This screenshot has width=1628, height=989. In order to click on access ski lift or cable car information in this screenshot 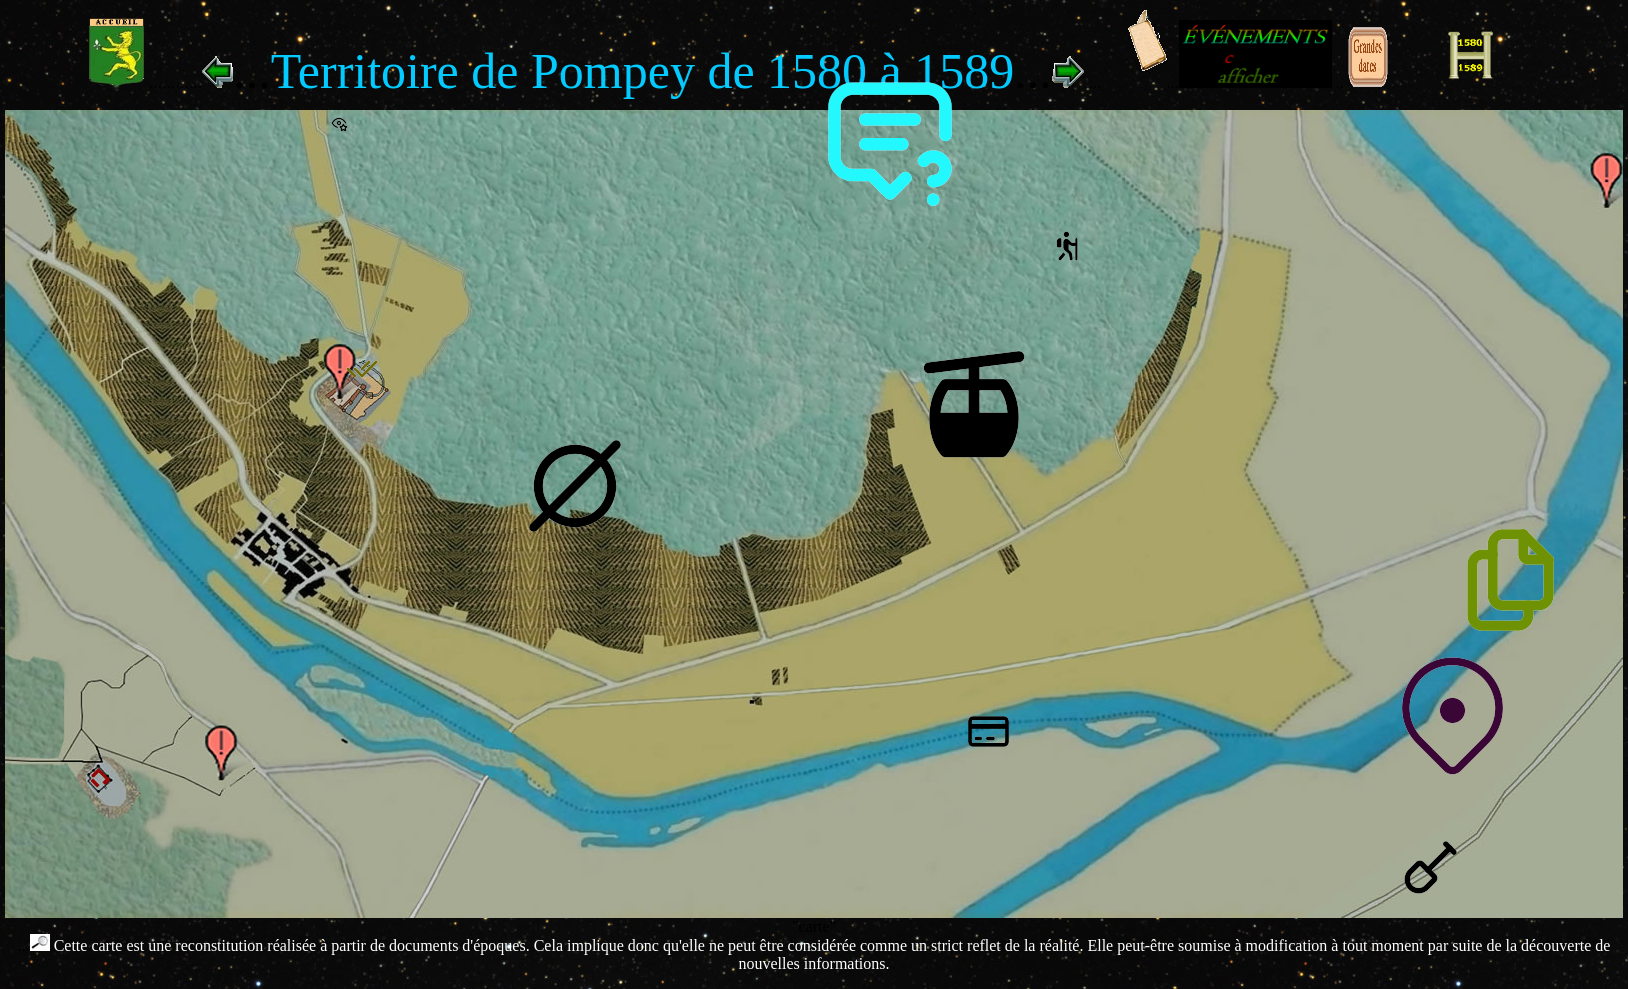, I will do `click(974, 407)`.